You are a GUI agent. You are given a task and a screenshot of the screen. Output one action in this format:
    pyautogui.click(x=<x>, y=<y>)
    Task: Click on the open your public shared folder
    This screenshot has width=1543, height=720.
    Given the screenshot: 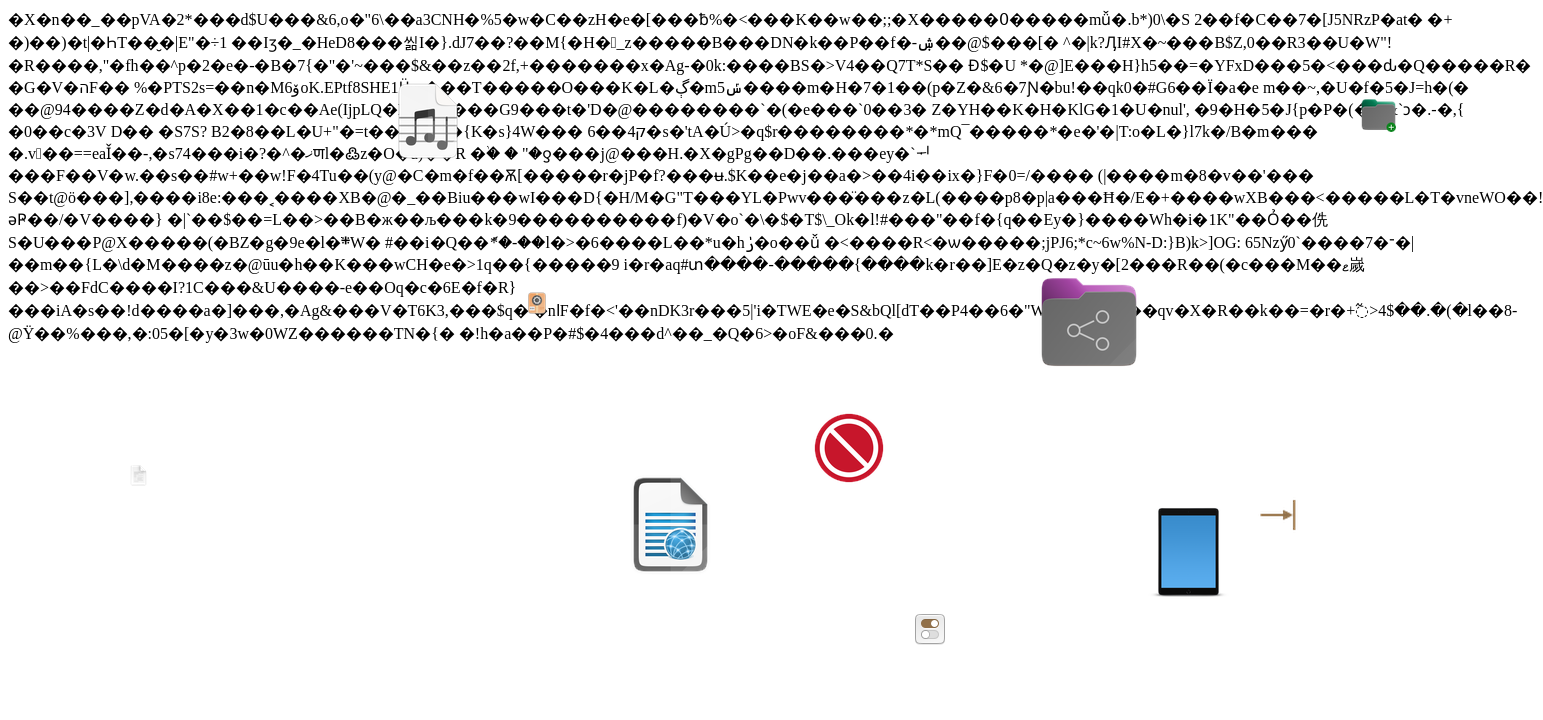 What is the action you would take?
    pyautogui.click(x=1089, y=322)
    